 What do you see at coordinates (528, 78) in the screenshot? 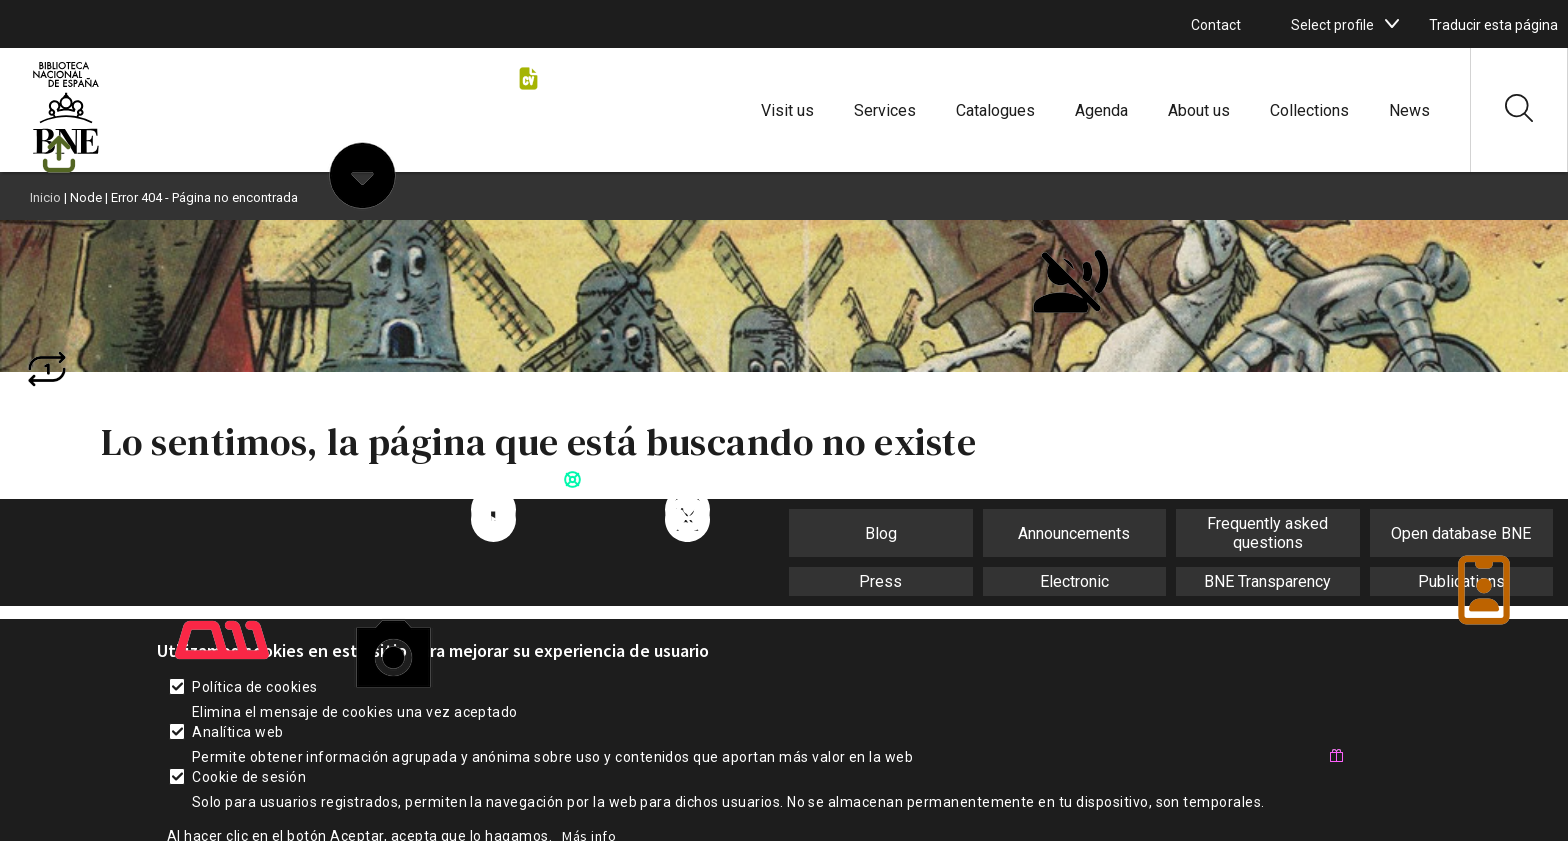
I see `view or open your CV/resume file` at bounding box center [528, 78].